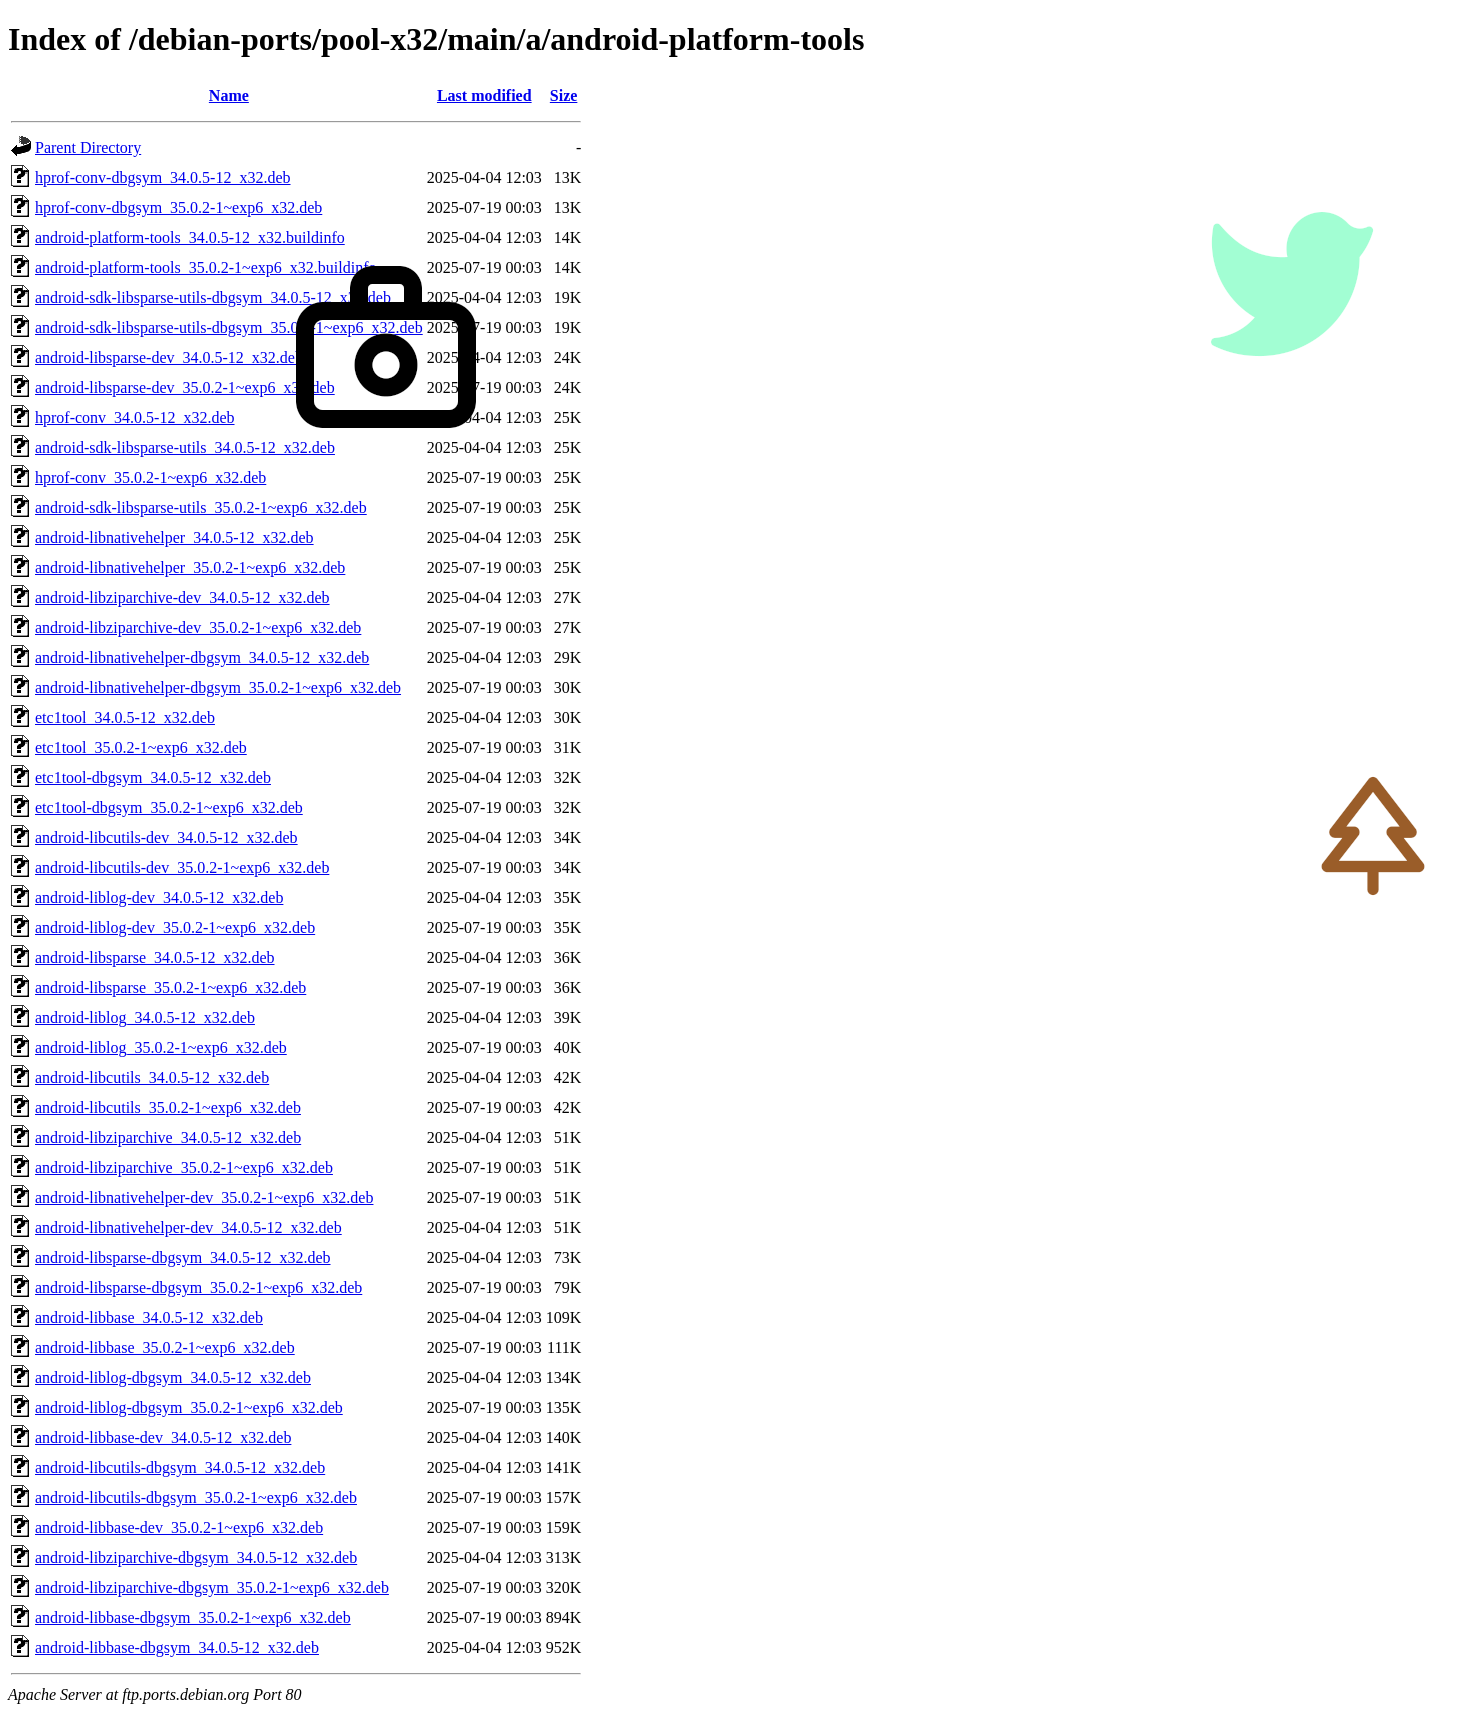 This screenshot has height=1712, width=1457. What do you see at coordinates (386, 347) in the screenshot?
I see `open camera to take a photo` at bounding box center [386, 347].